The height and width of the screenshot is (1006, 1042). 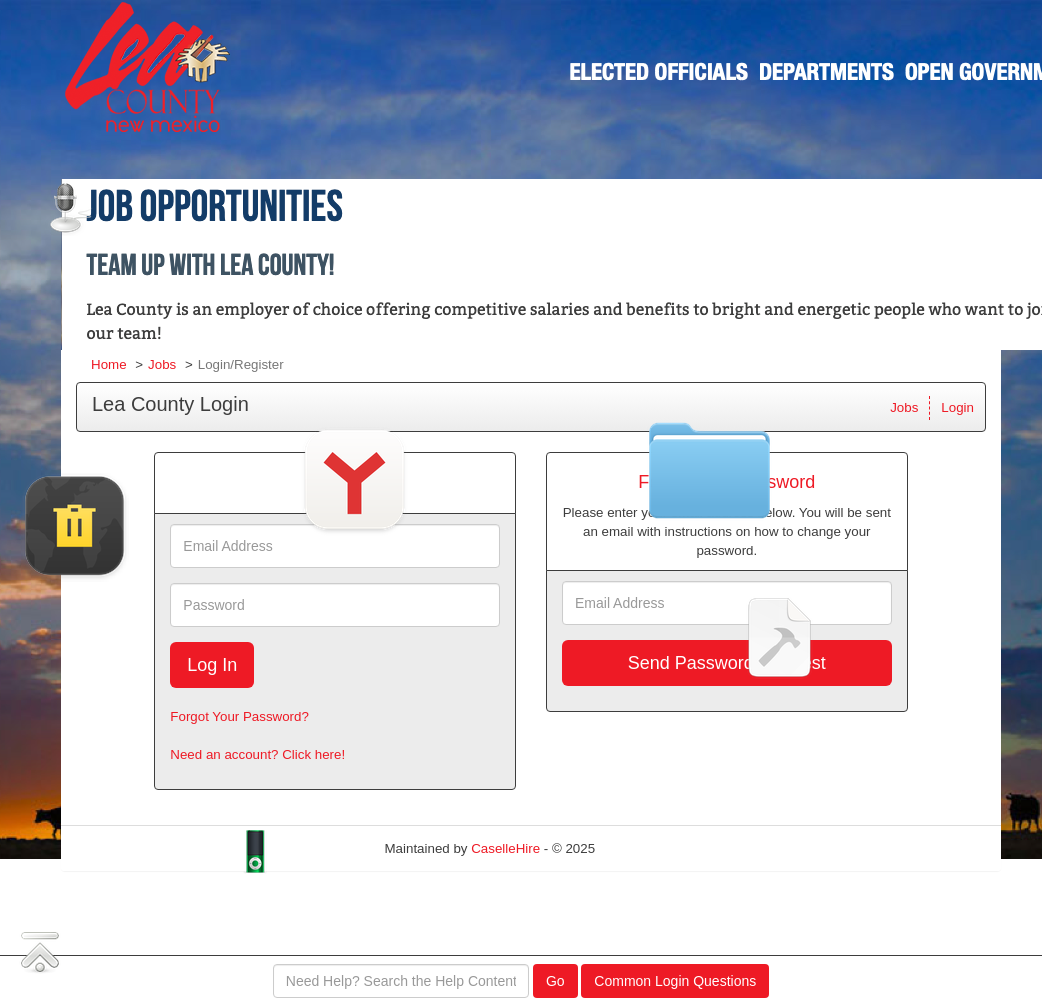 I want to click on open folder to view contents, so click(x=709, y=470).